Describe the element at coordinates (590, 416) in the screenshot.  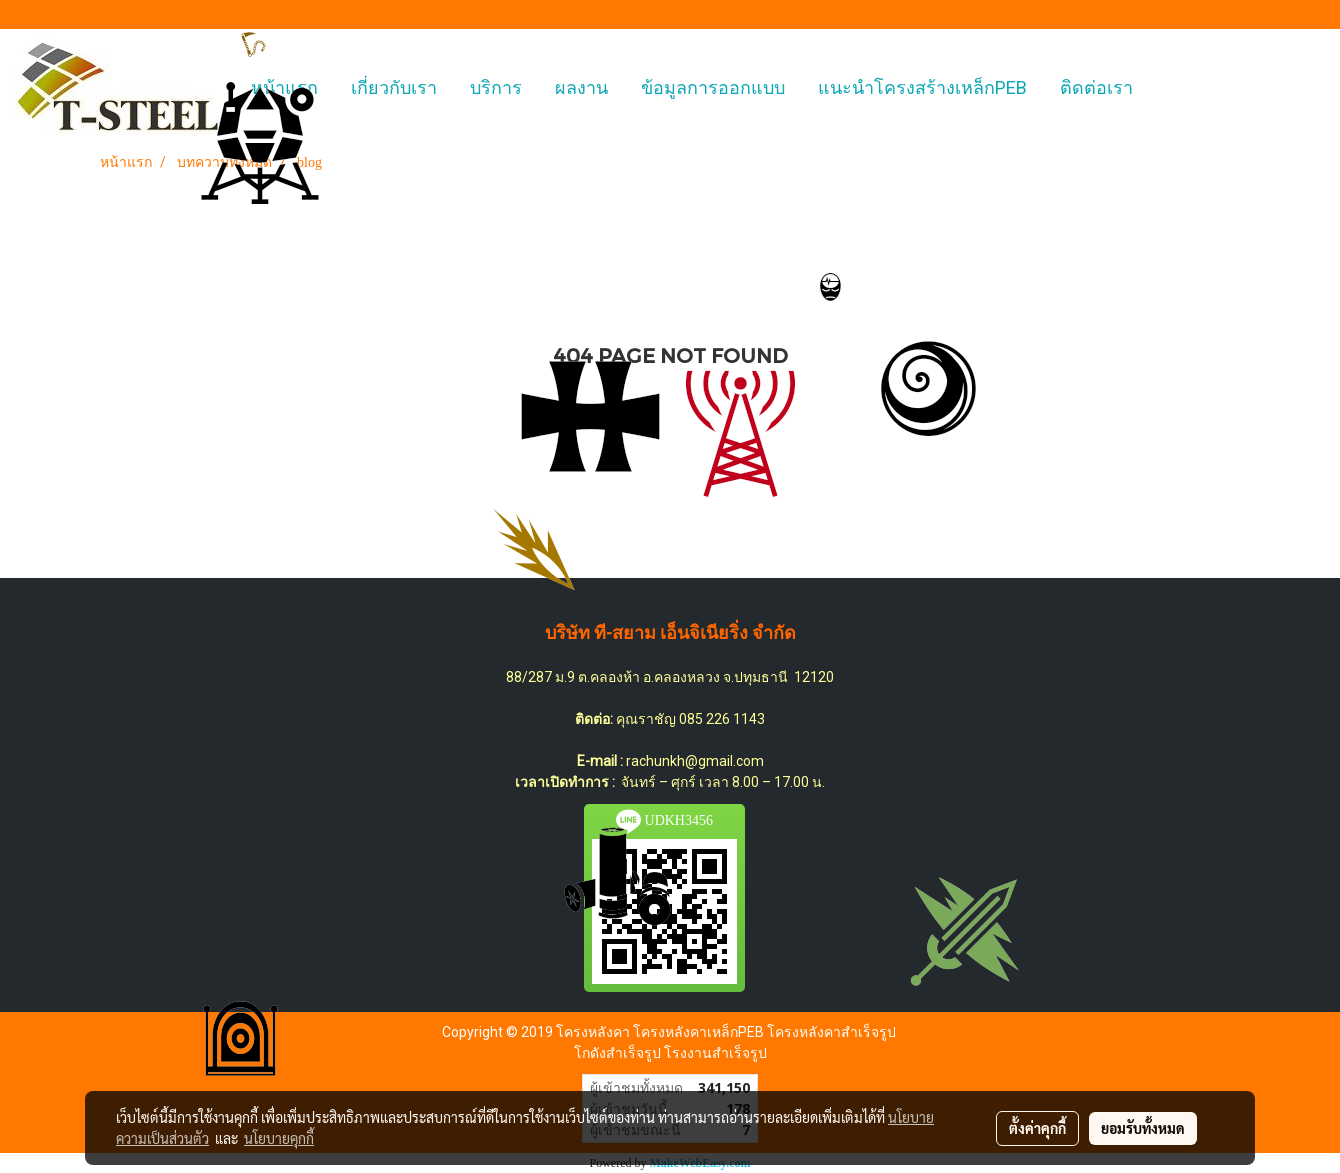
I see `indicates a cursed or unholy location` at that location.